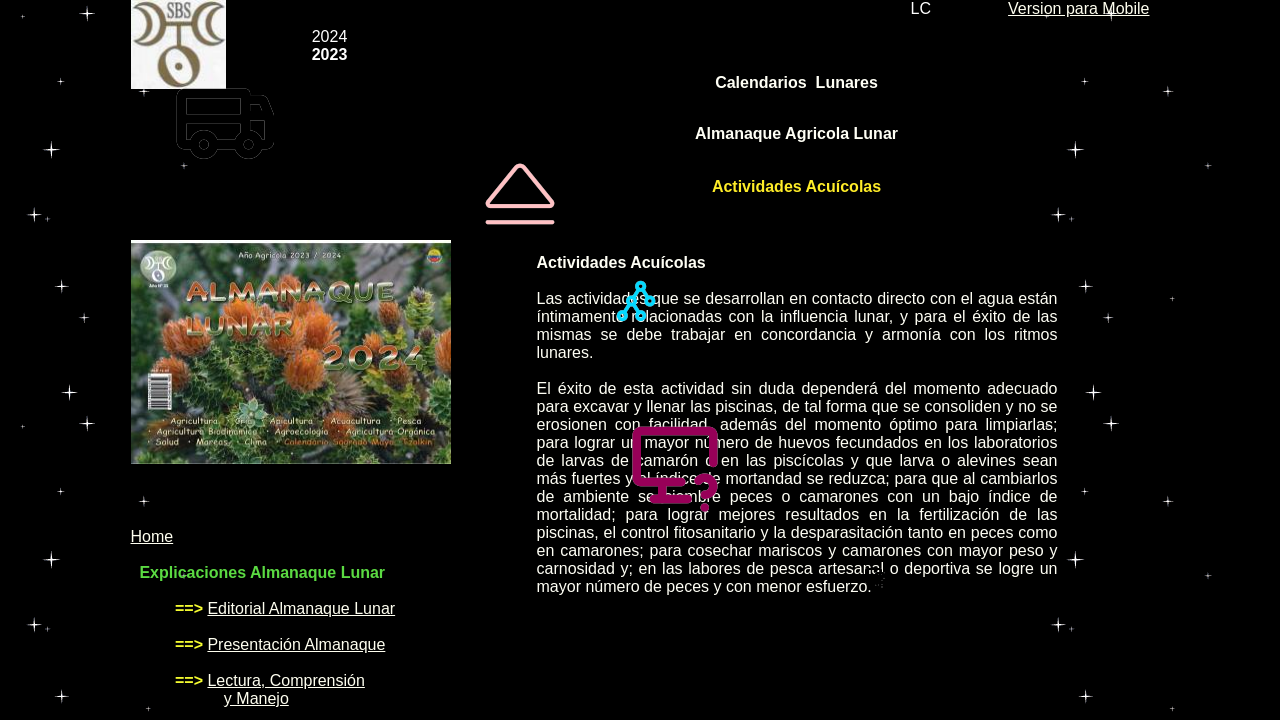 Image resolution: width=1280 pixels, height=720 pixels. I want to click on view hierarchical data structure, so click(637, 301).